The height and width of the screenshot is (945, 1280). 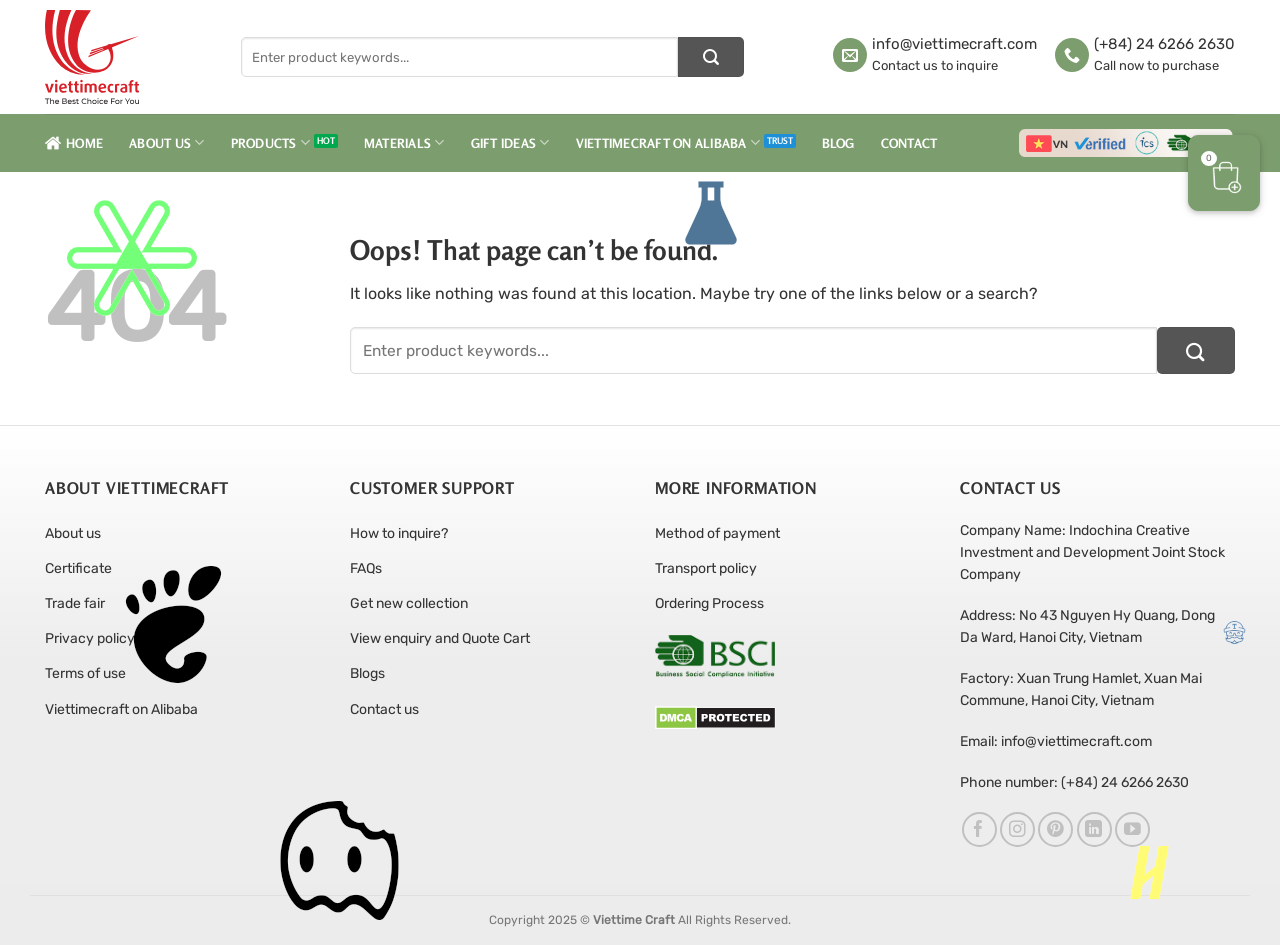 I want to click on link to Travis CI continuous integration service, so click(x=1234, y=632).